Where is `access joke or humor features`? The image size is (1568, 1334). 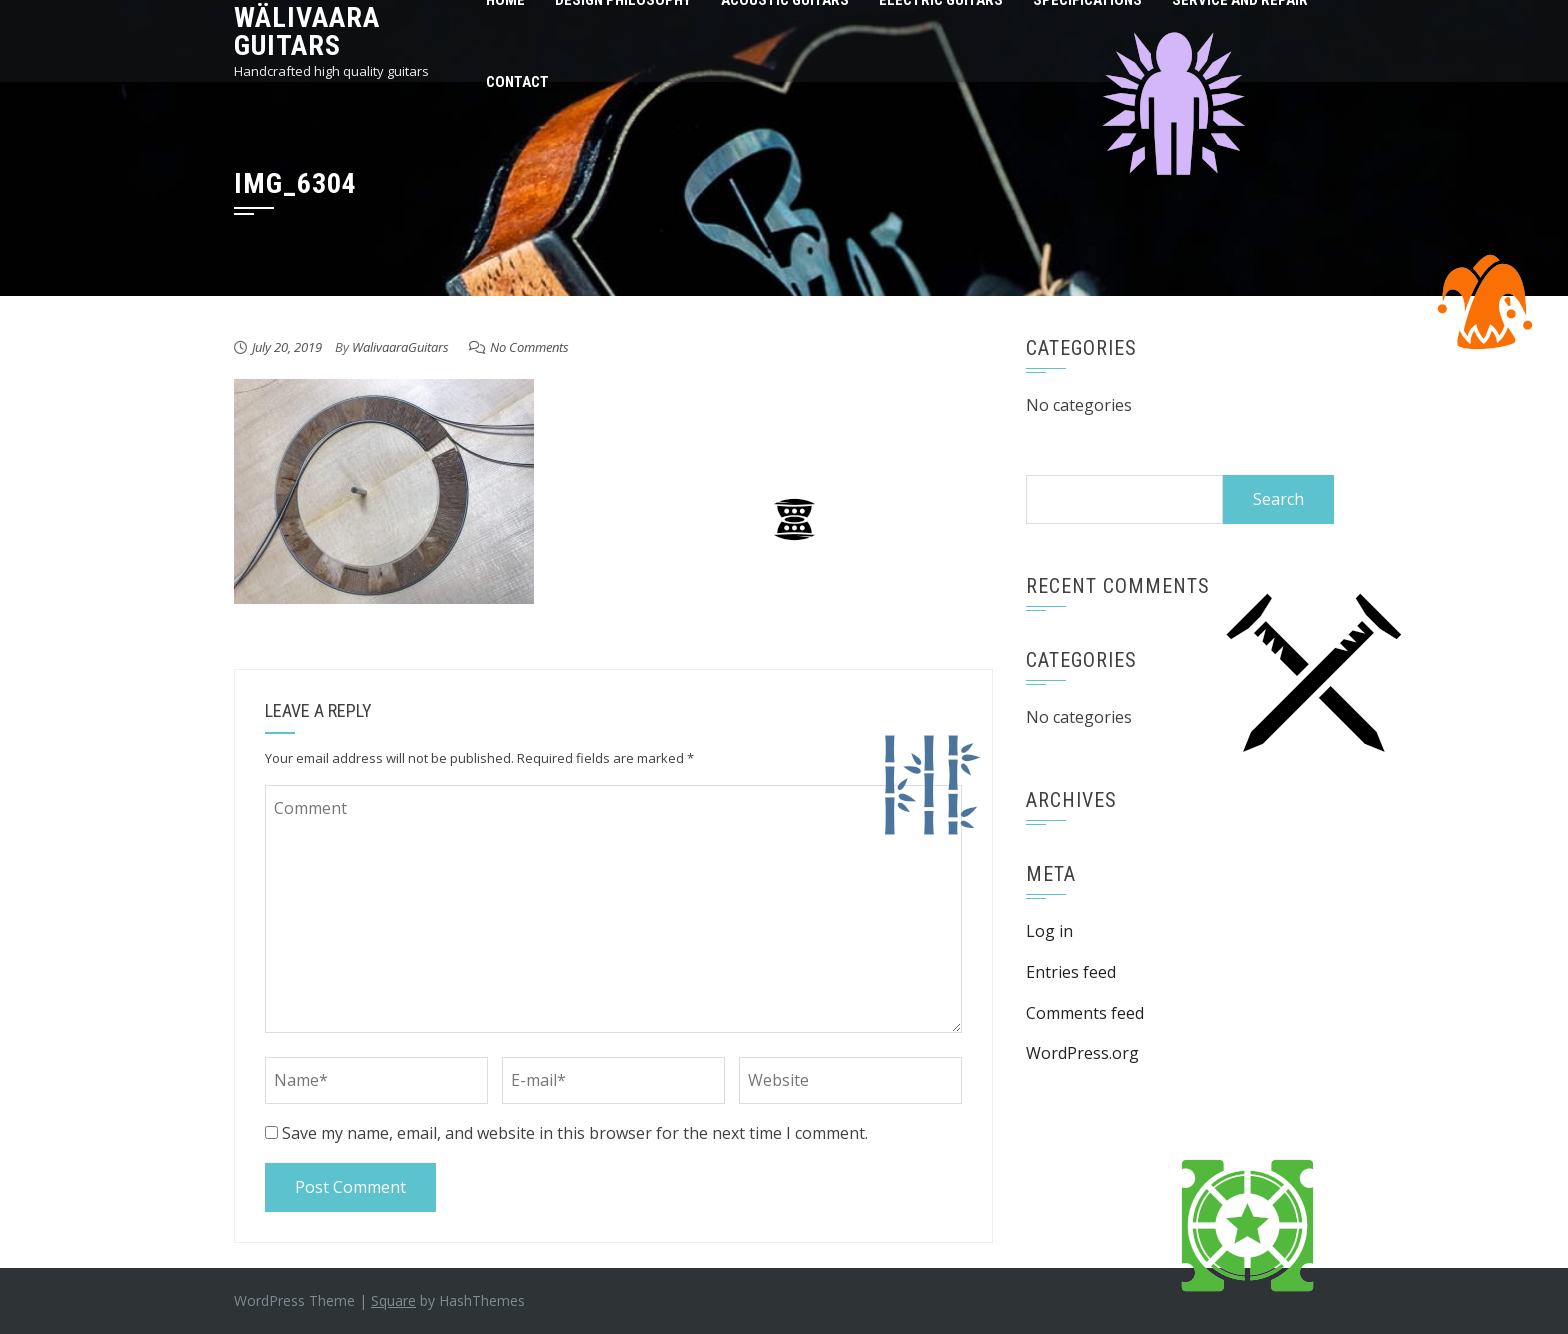
access joke or humor features is located at coordinates (1485, 302).